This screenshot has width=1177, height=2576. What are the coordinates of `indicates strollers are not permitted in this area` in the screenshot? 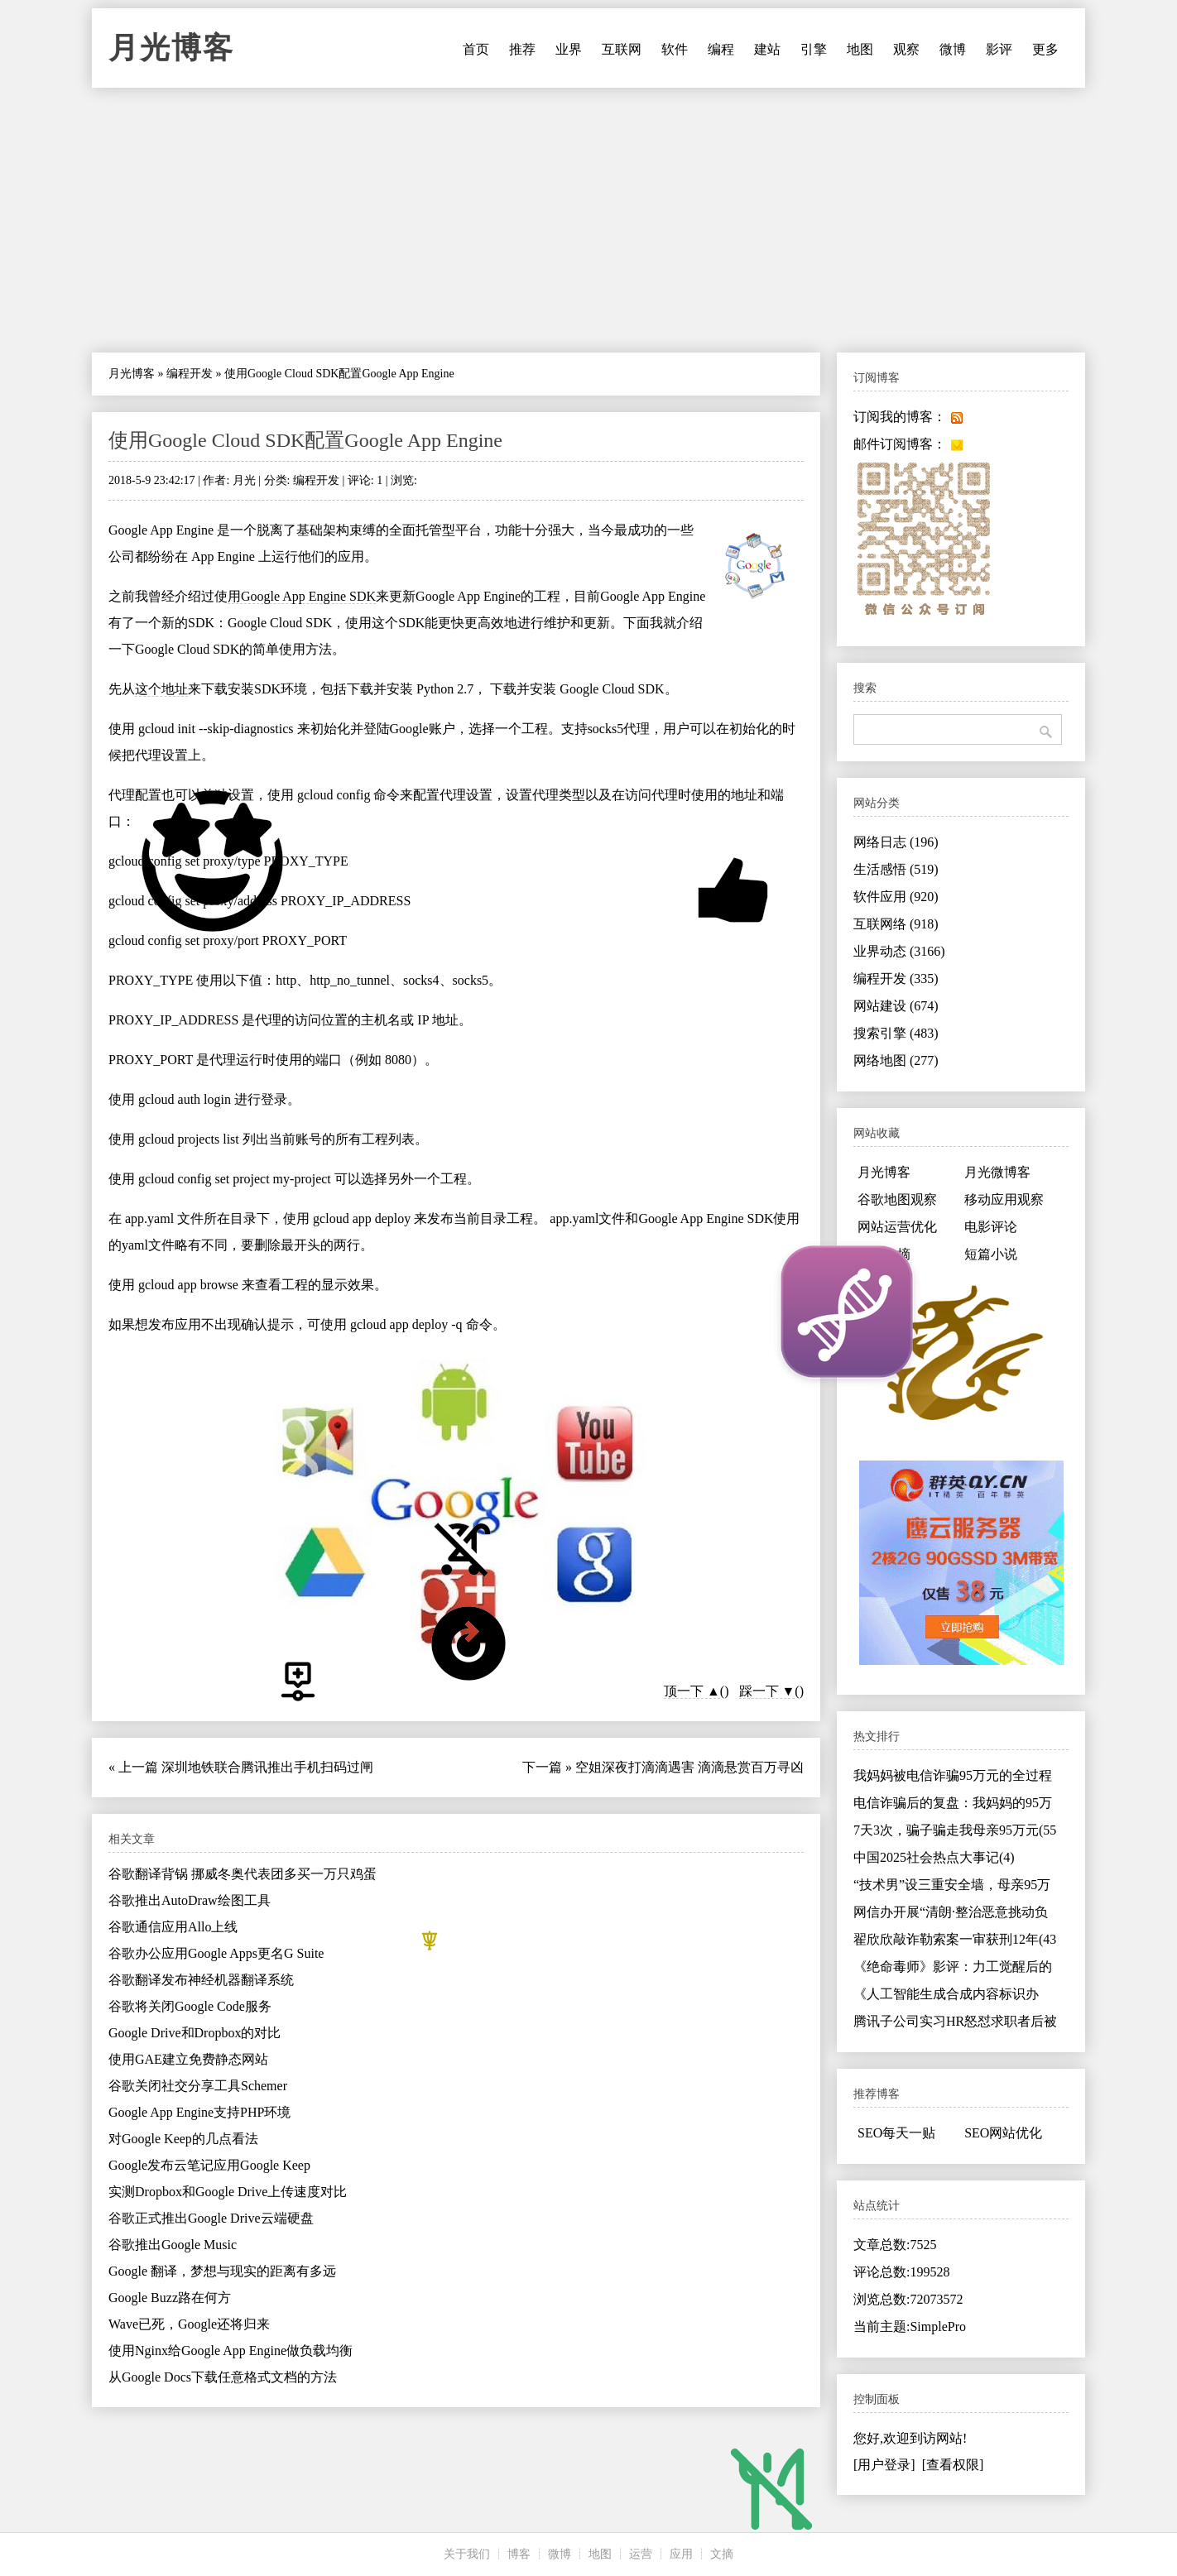 It's located at (463, 1547).